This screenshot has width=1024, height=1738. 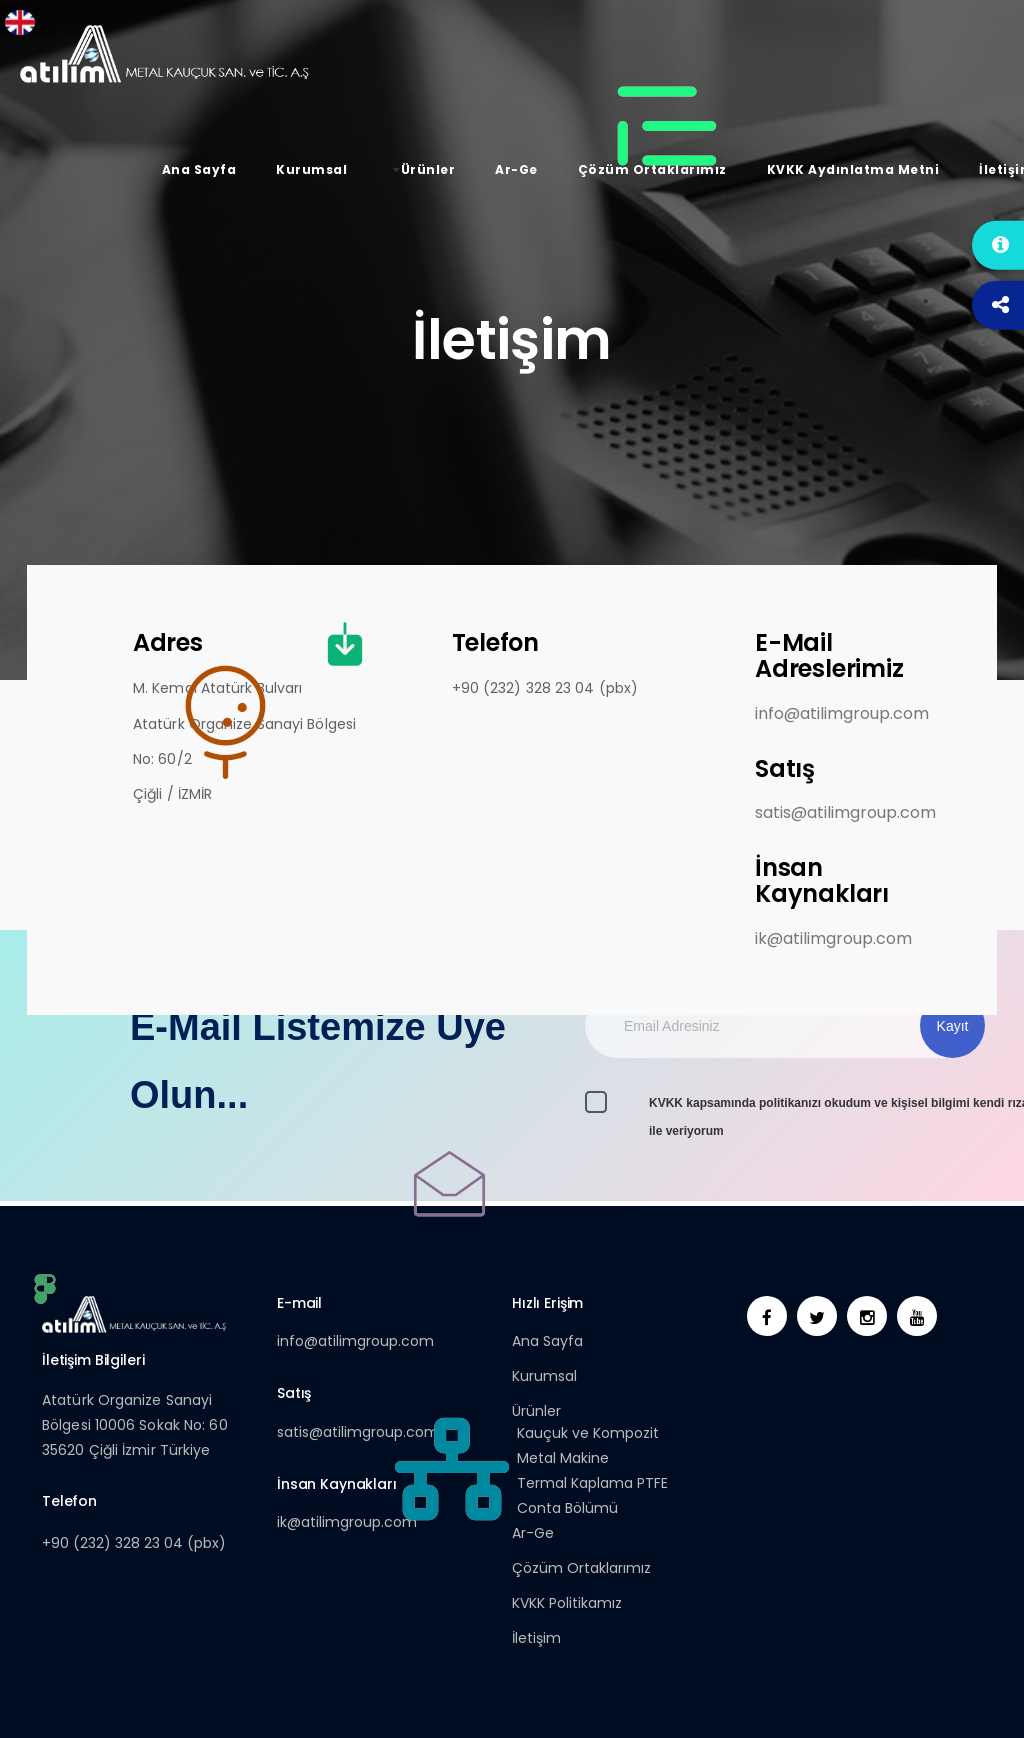 I want to click on view opened mail or messages, so click(x=449, y=1186).